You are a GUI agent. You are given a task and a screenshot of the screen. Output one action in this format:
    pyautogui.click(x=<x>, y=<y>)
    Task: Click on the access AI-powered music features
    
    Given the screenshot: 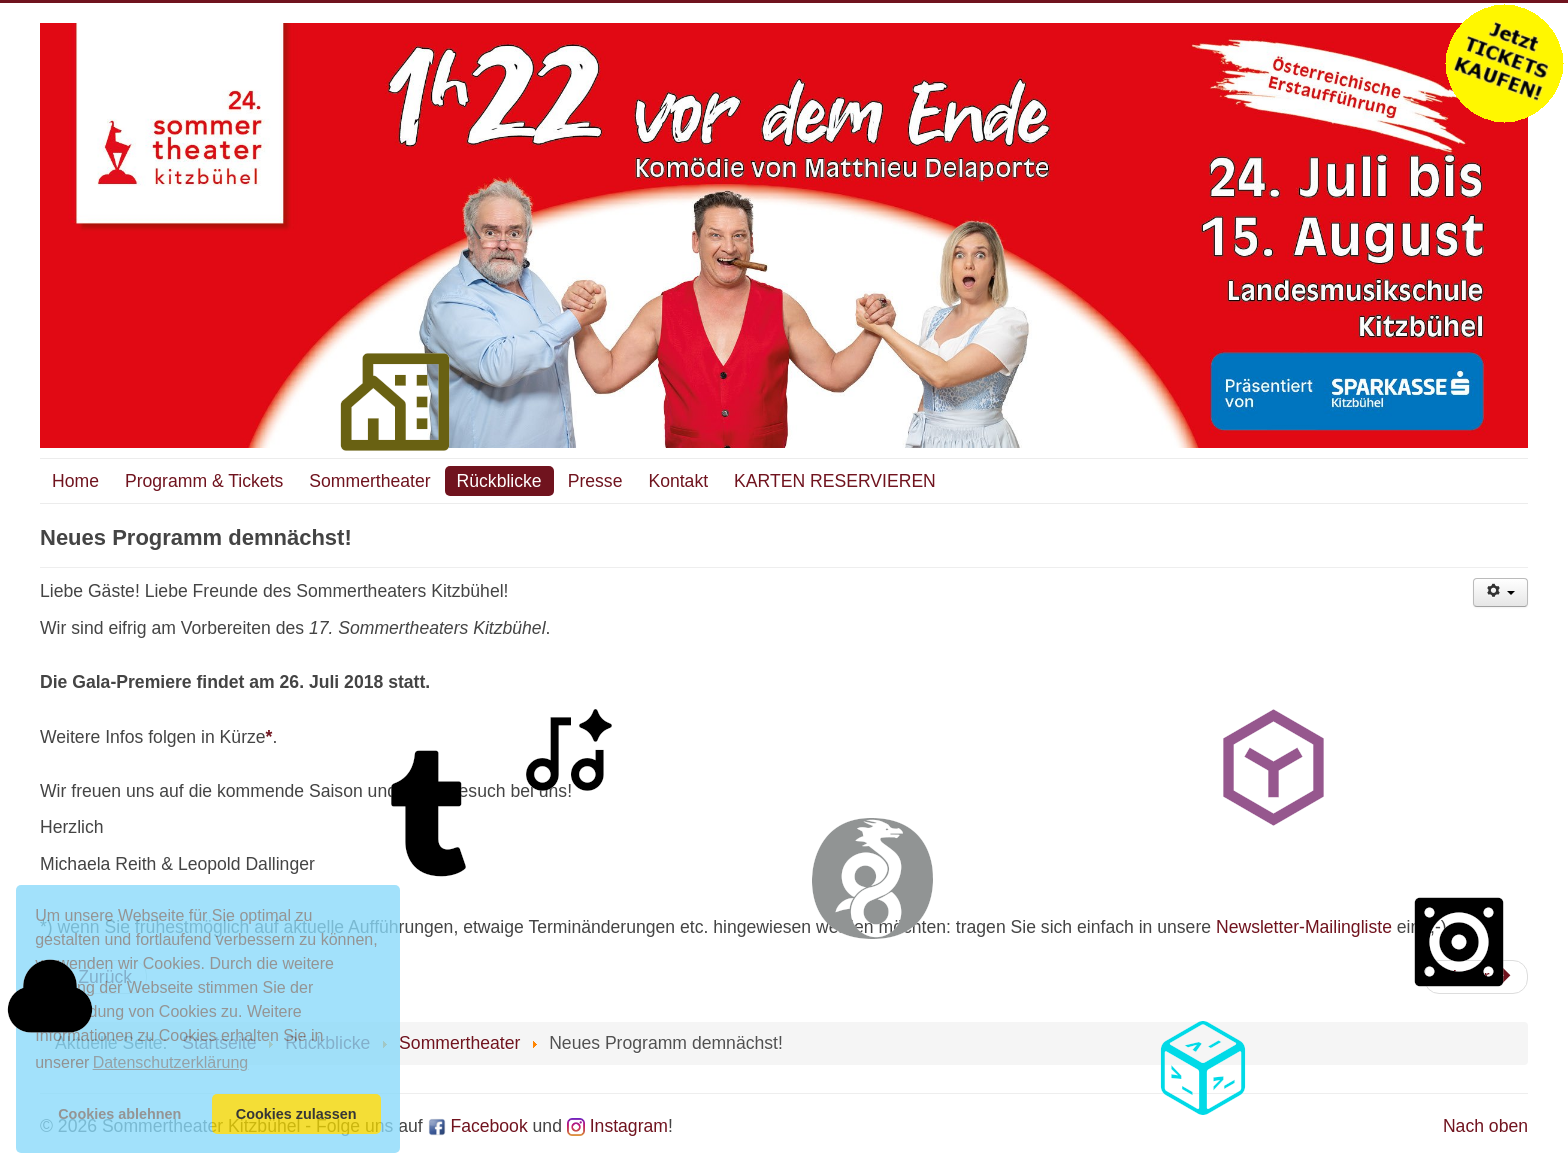 What is the action you would take?
    pyautogui.click(x=571, y=754)
    